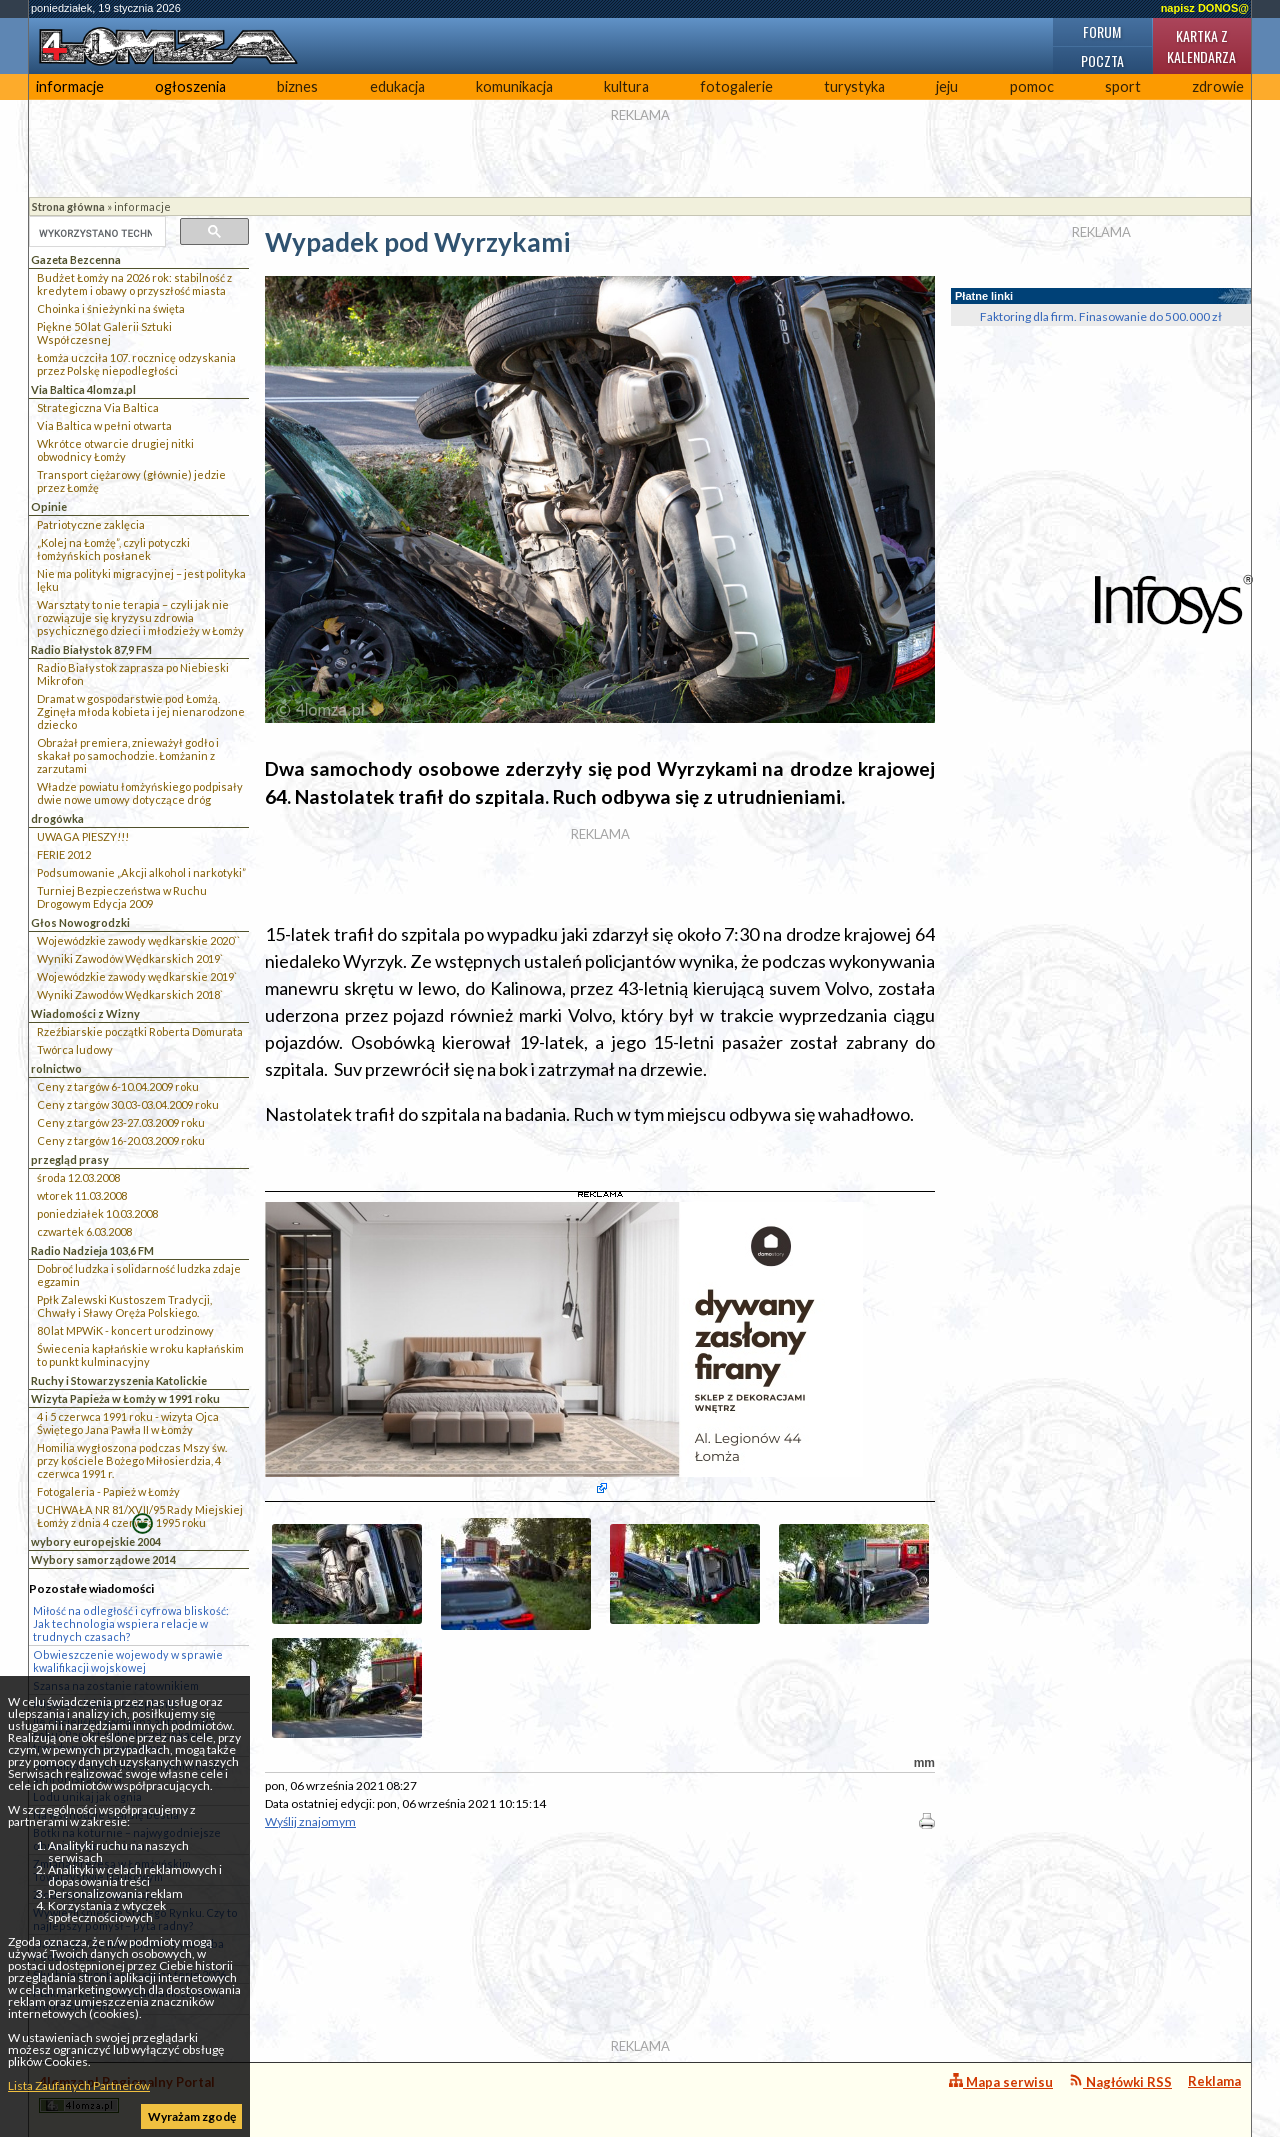 The image size is (1280, 2137). I want to click on add a laughing reaction to a message, so click(142, 1523).